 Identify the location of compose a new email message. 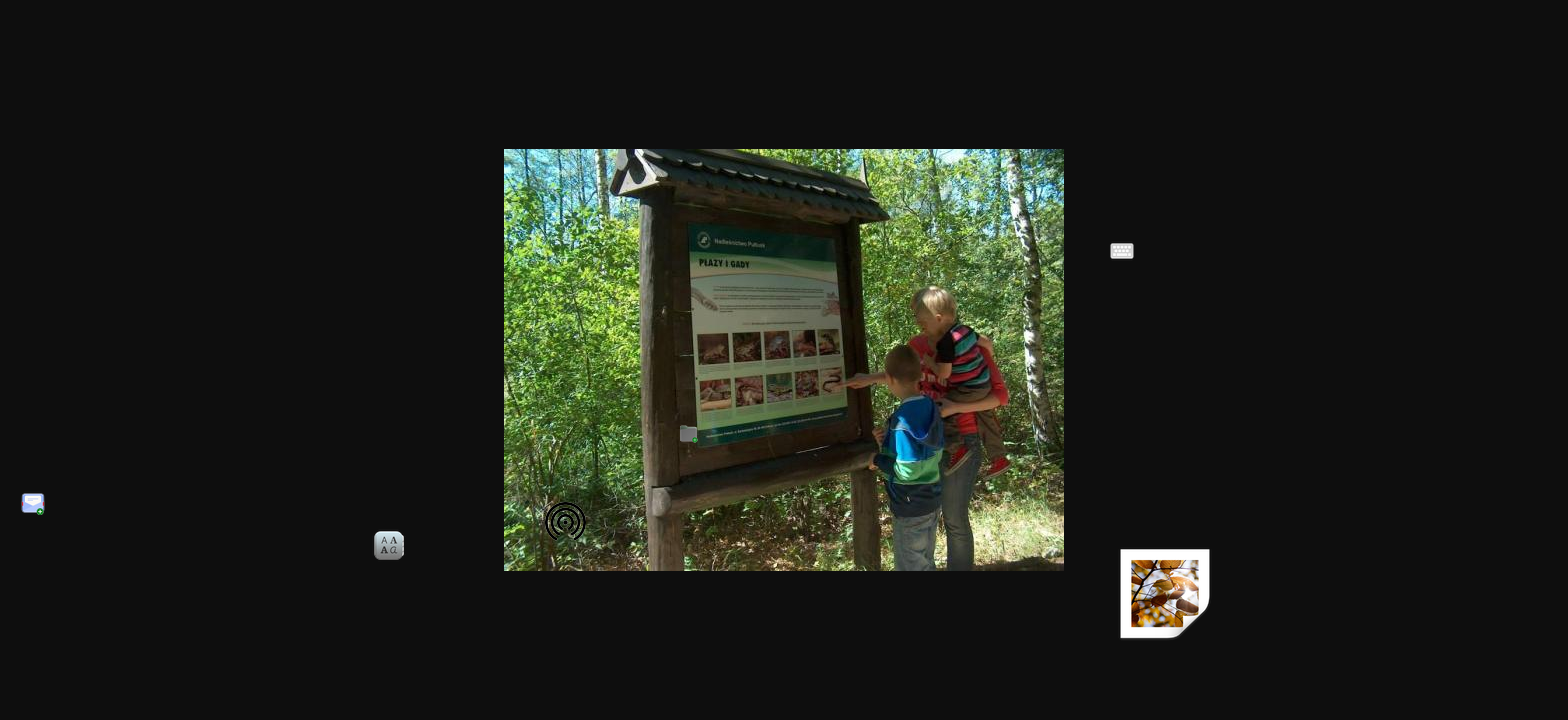
(33, 503).